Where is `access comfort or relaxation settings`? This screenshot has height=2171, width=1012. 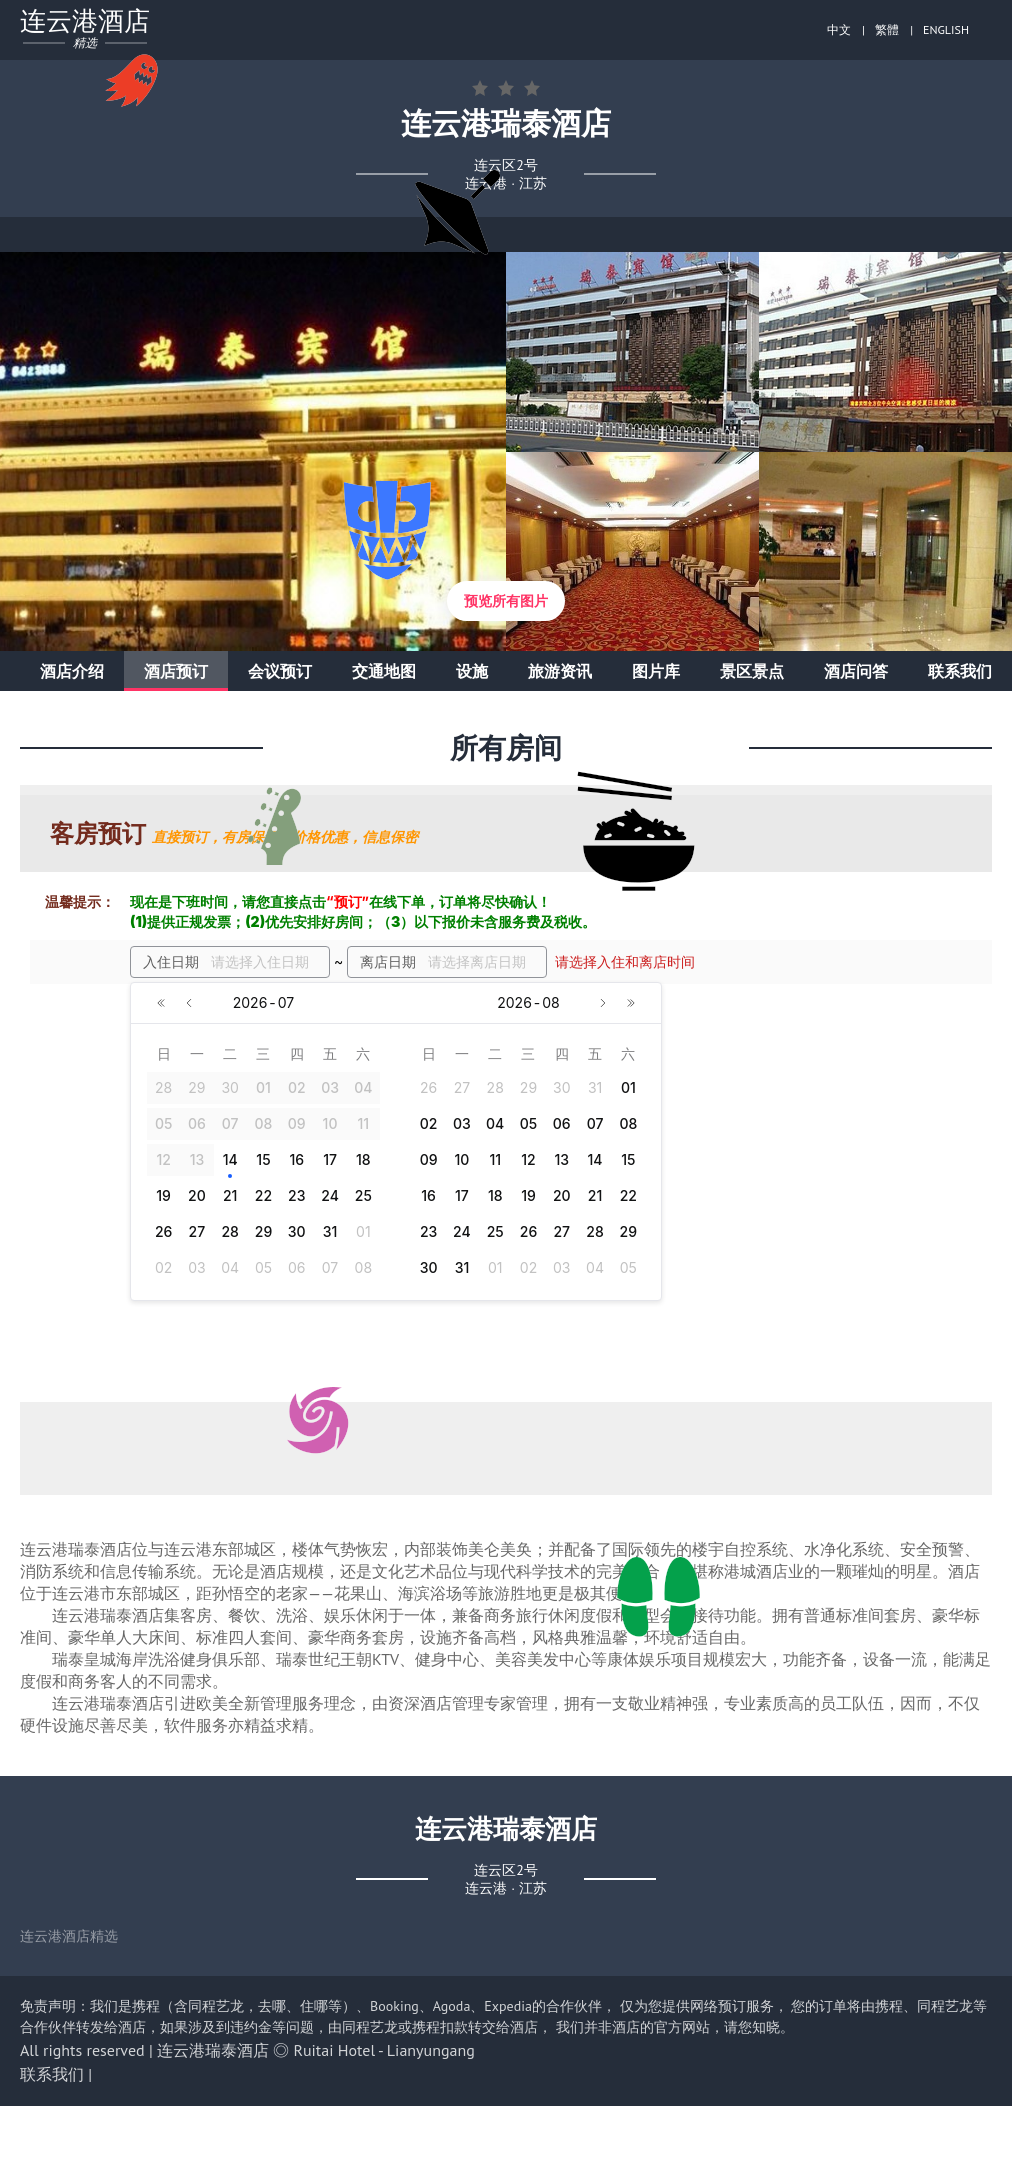
access comfort or relaxation settings is located at coordinates (658, 1595).